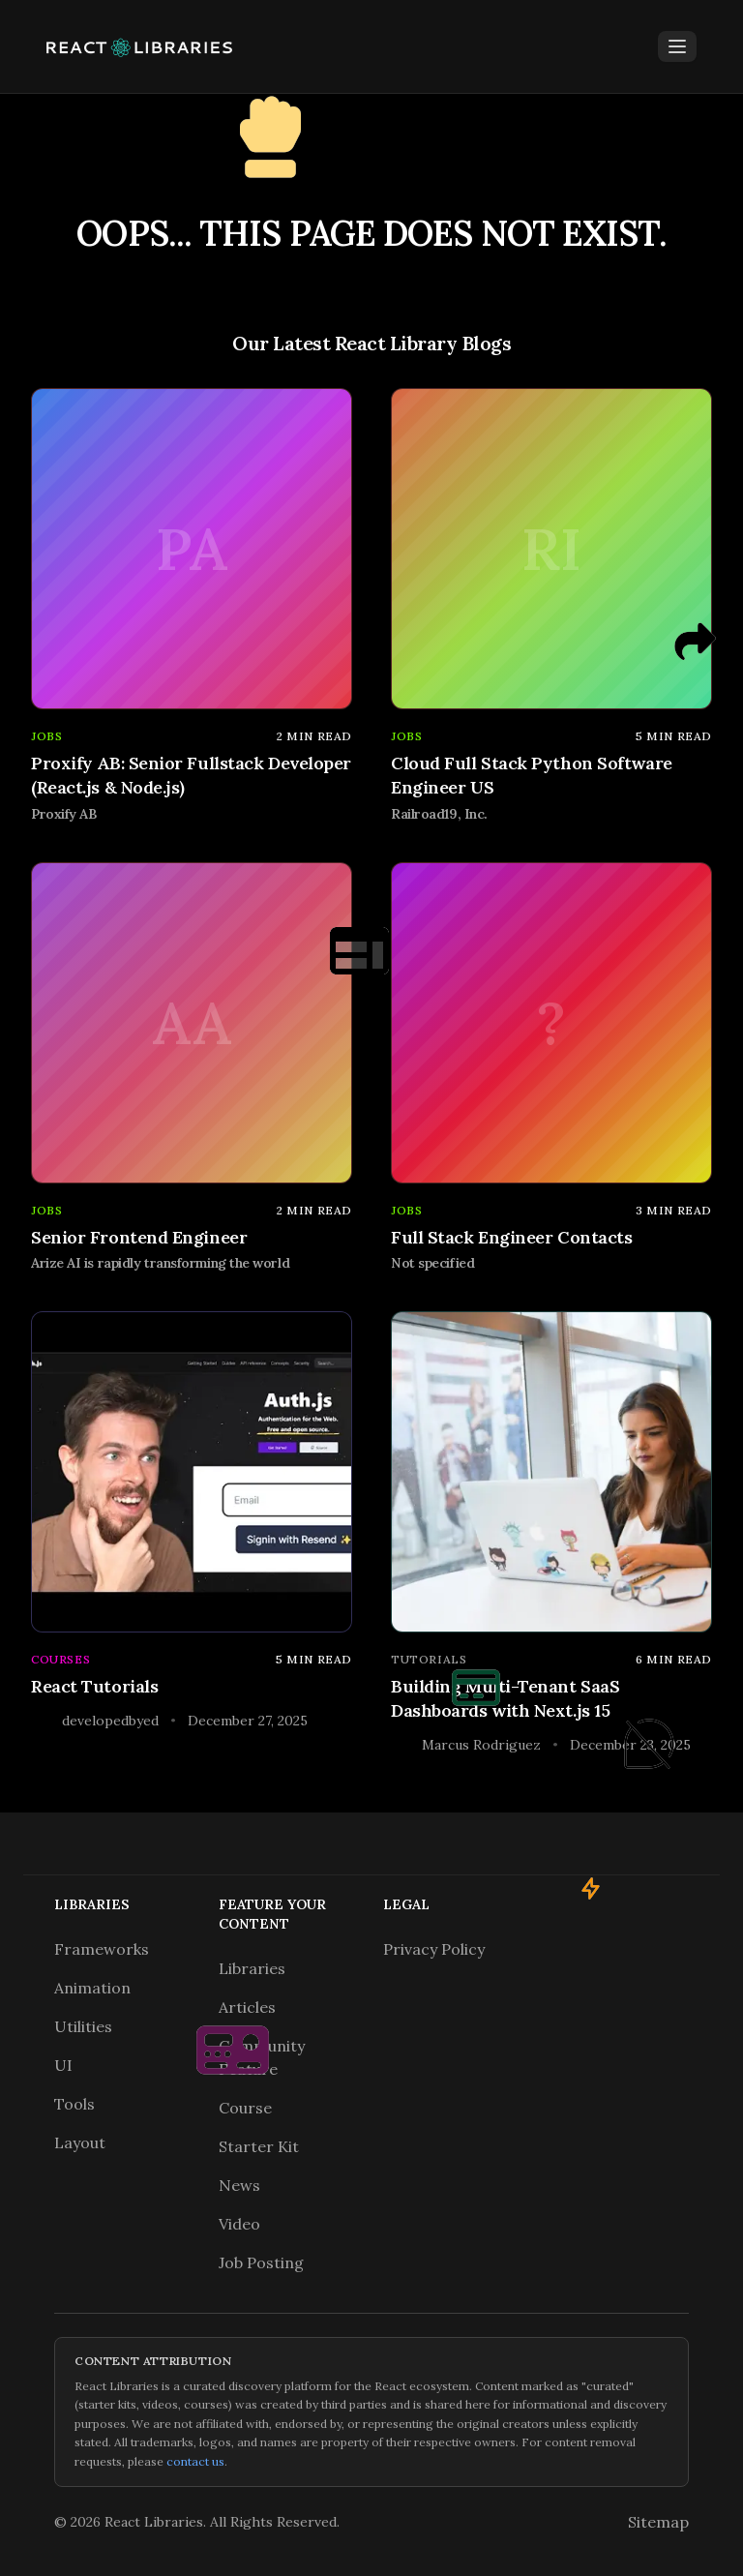 Image resolution: width=743 pixels, height=2576 pixels. I want to click on mute or disable chat notifications, so click(648, 1745).